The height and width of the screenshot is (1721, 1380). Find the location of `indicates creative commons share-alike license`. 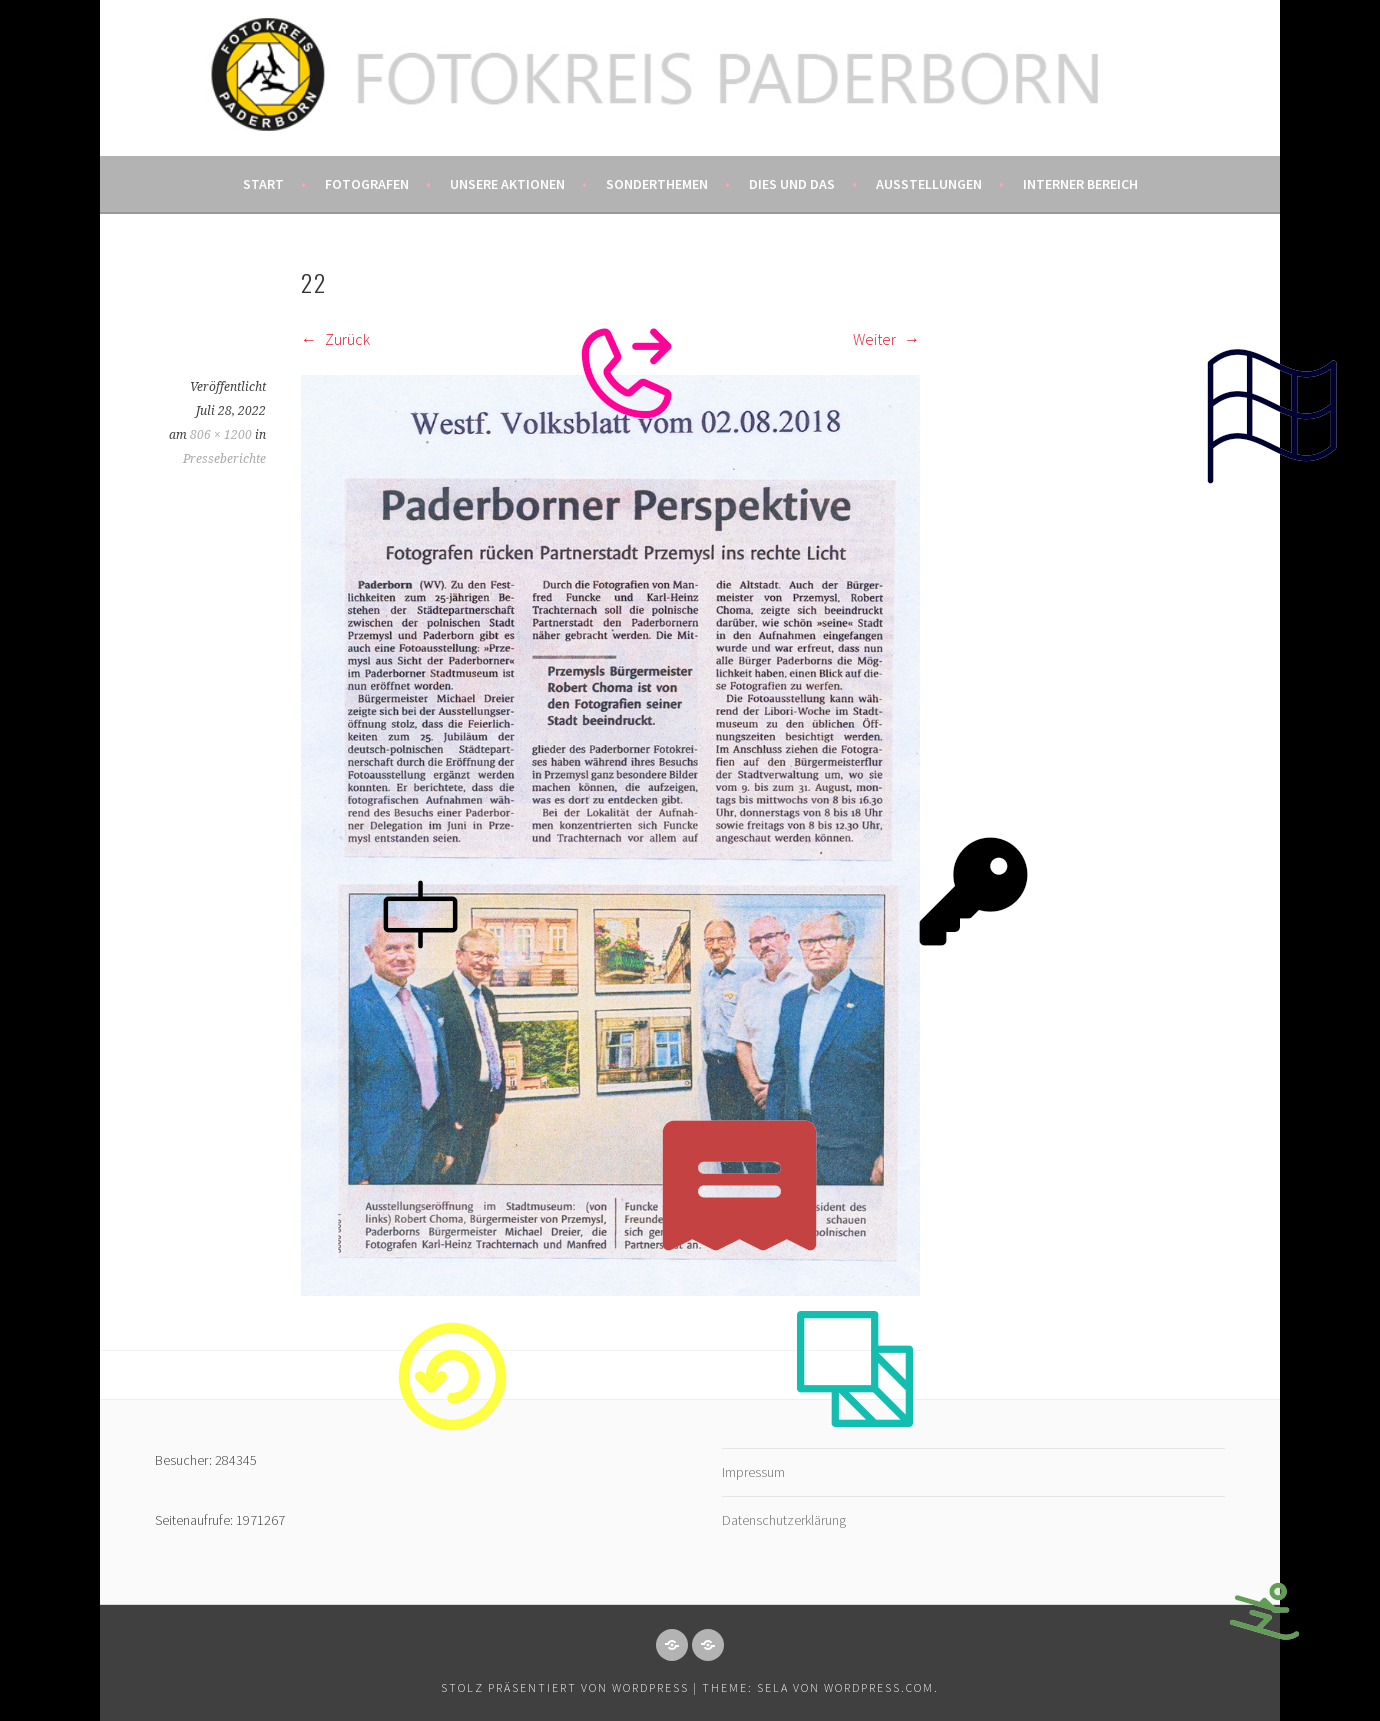

indicates creative commons share-alike license is located at coordinates (452, 1376).